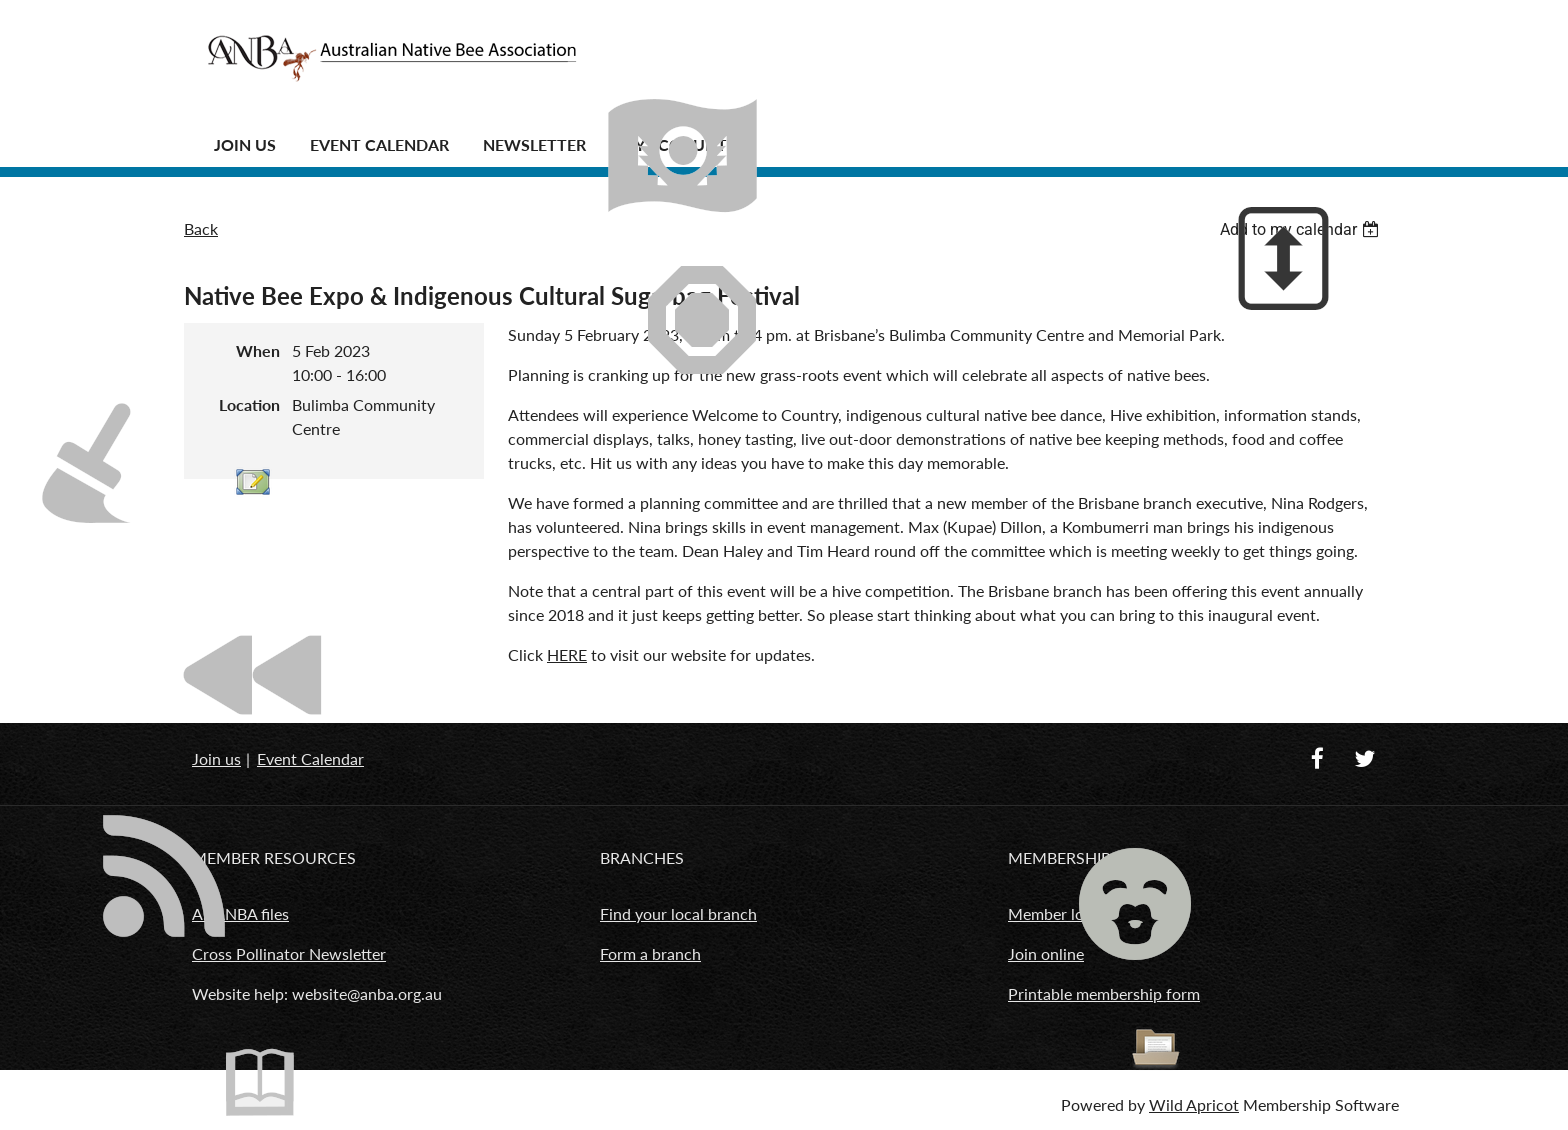  I want to click on open the dictionary application, so click(262, 1080).